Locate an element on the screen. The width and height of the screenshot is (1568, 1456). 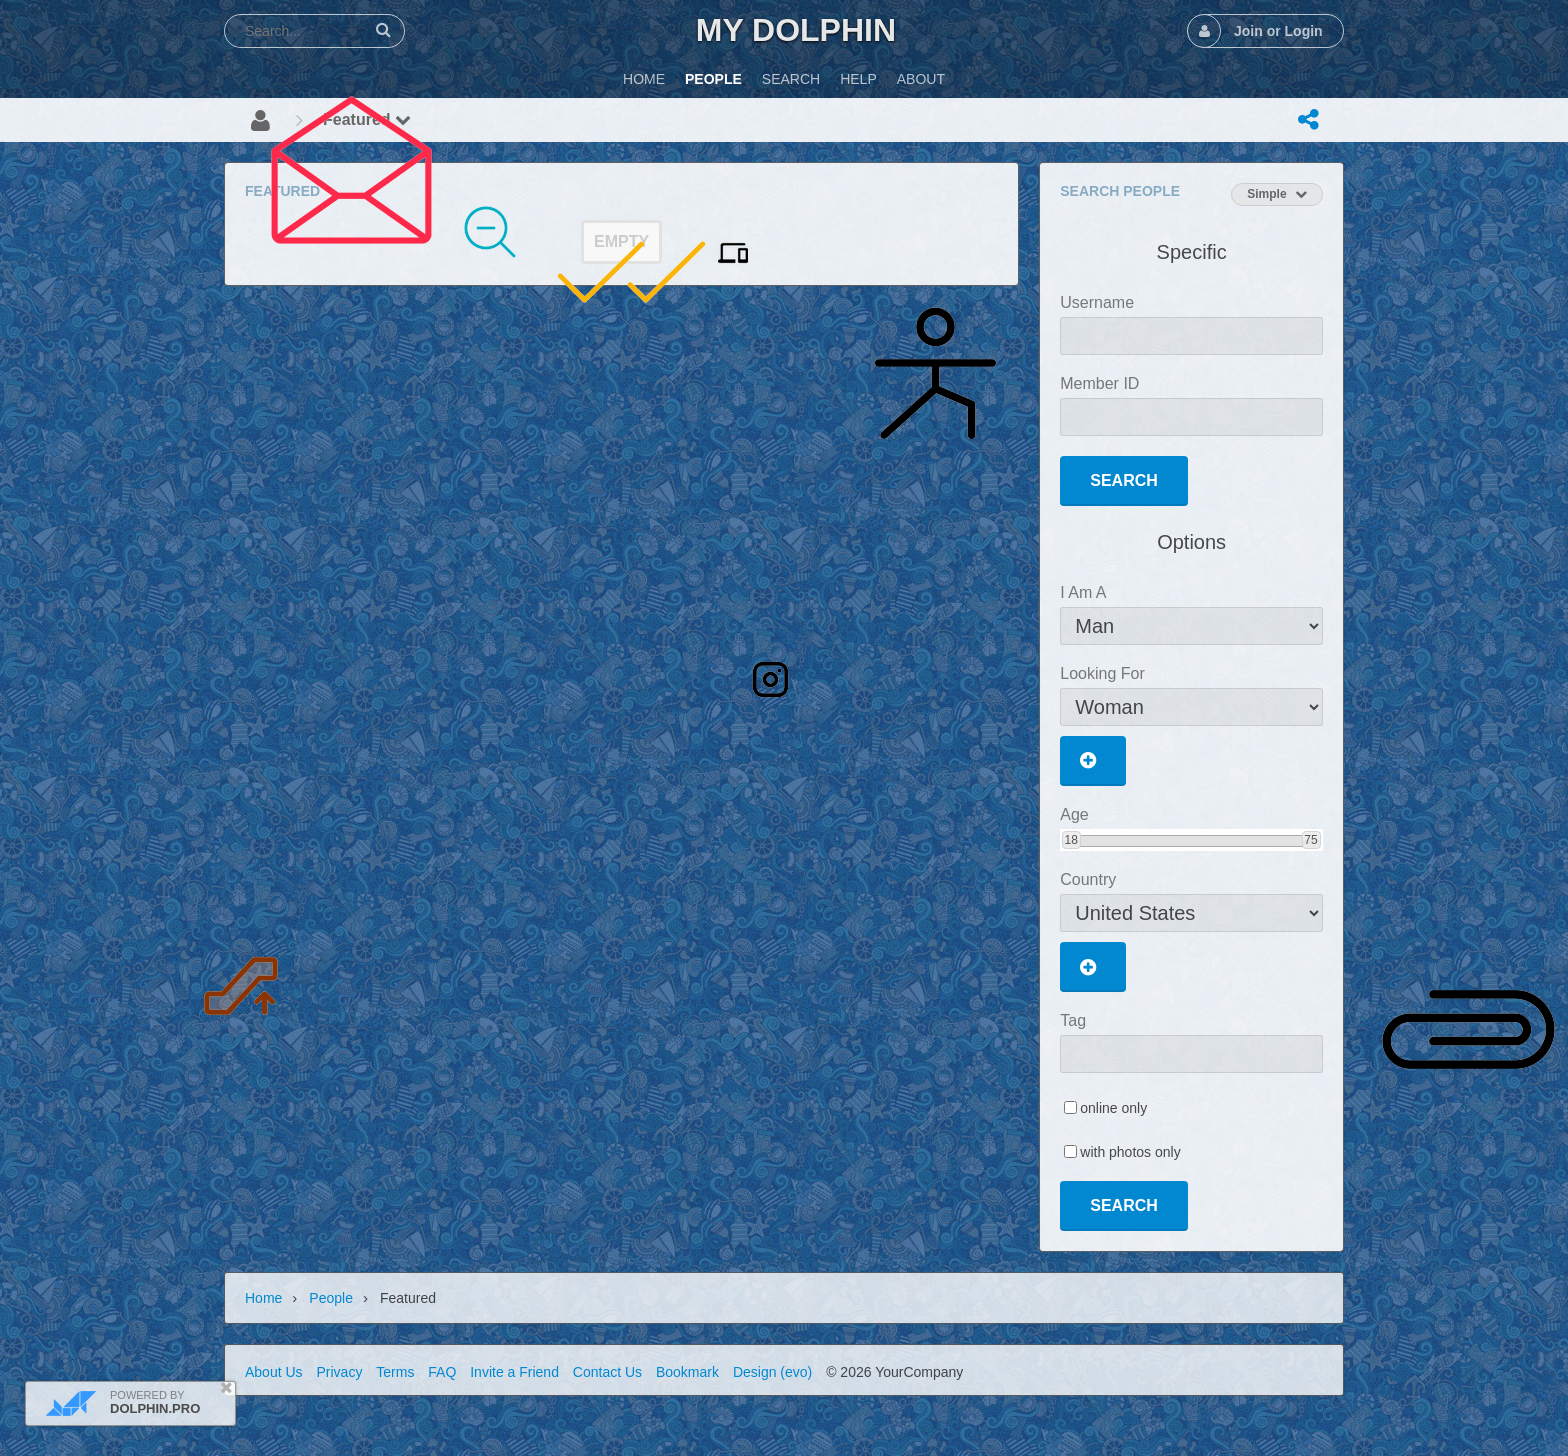
view connected devices is located at coordinates (733, 253).